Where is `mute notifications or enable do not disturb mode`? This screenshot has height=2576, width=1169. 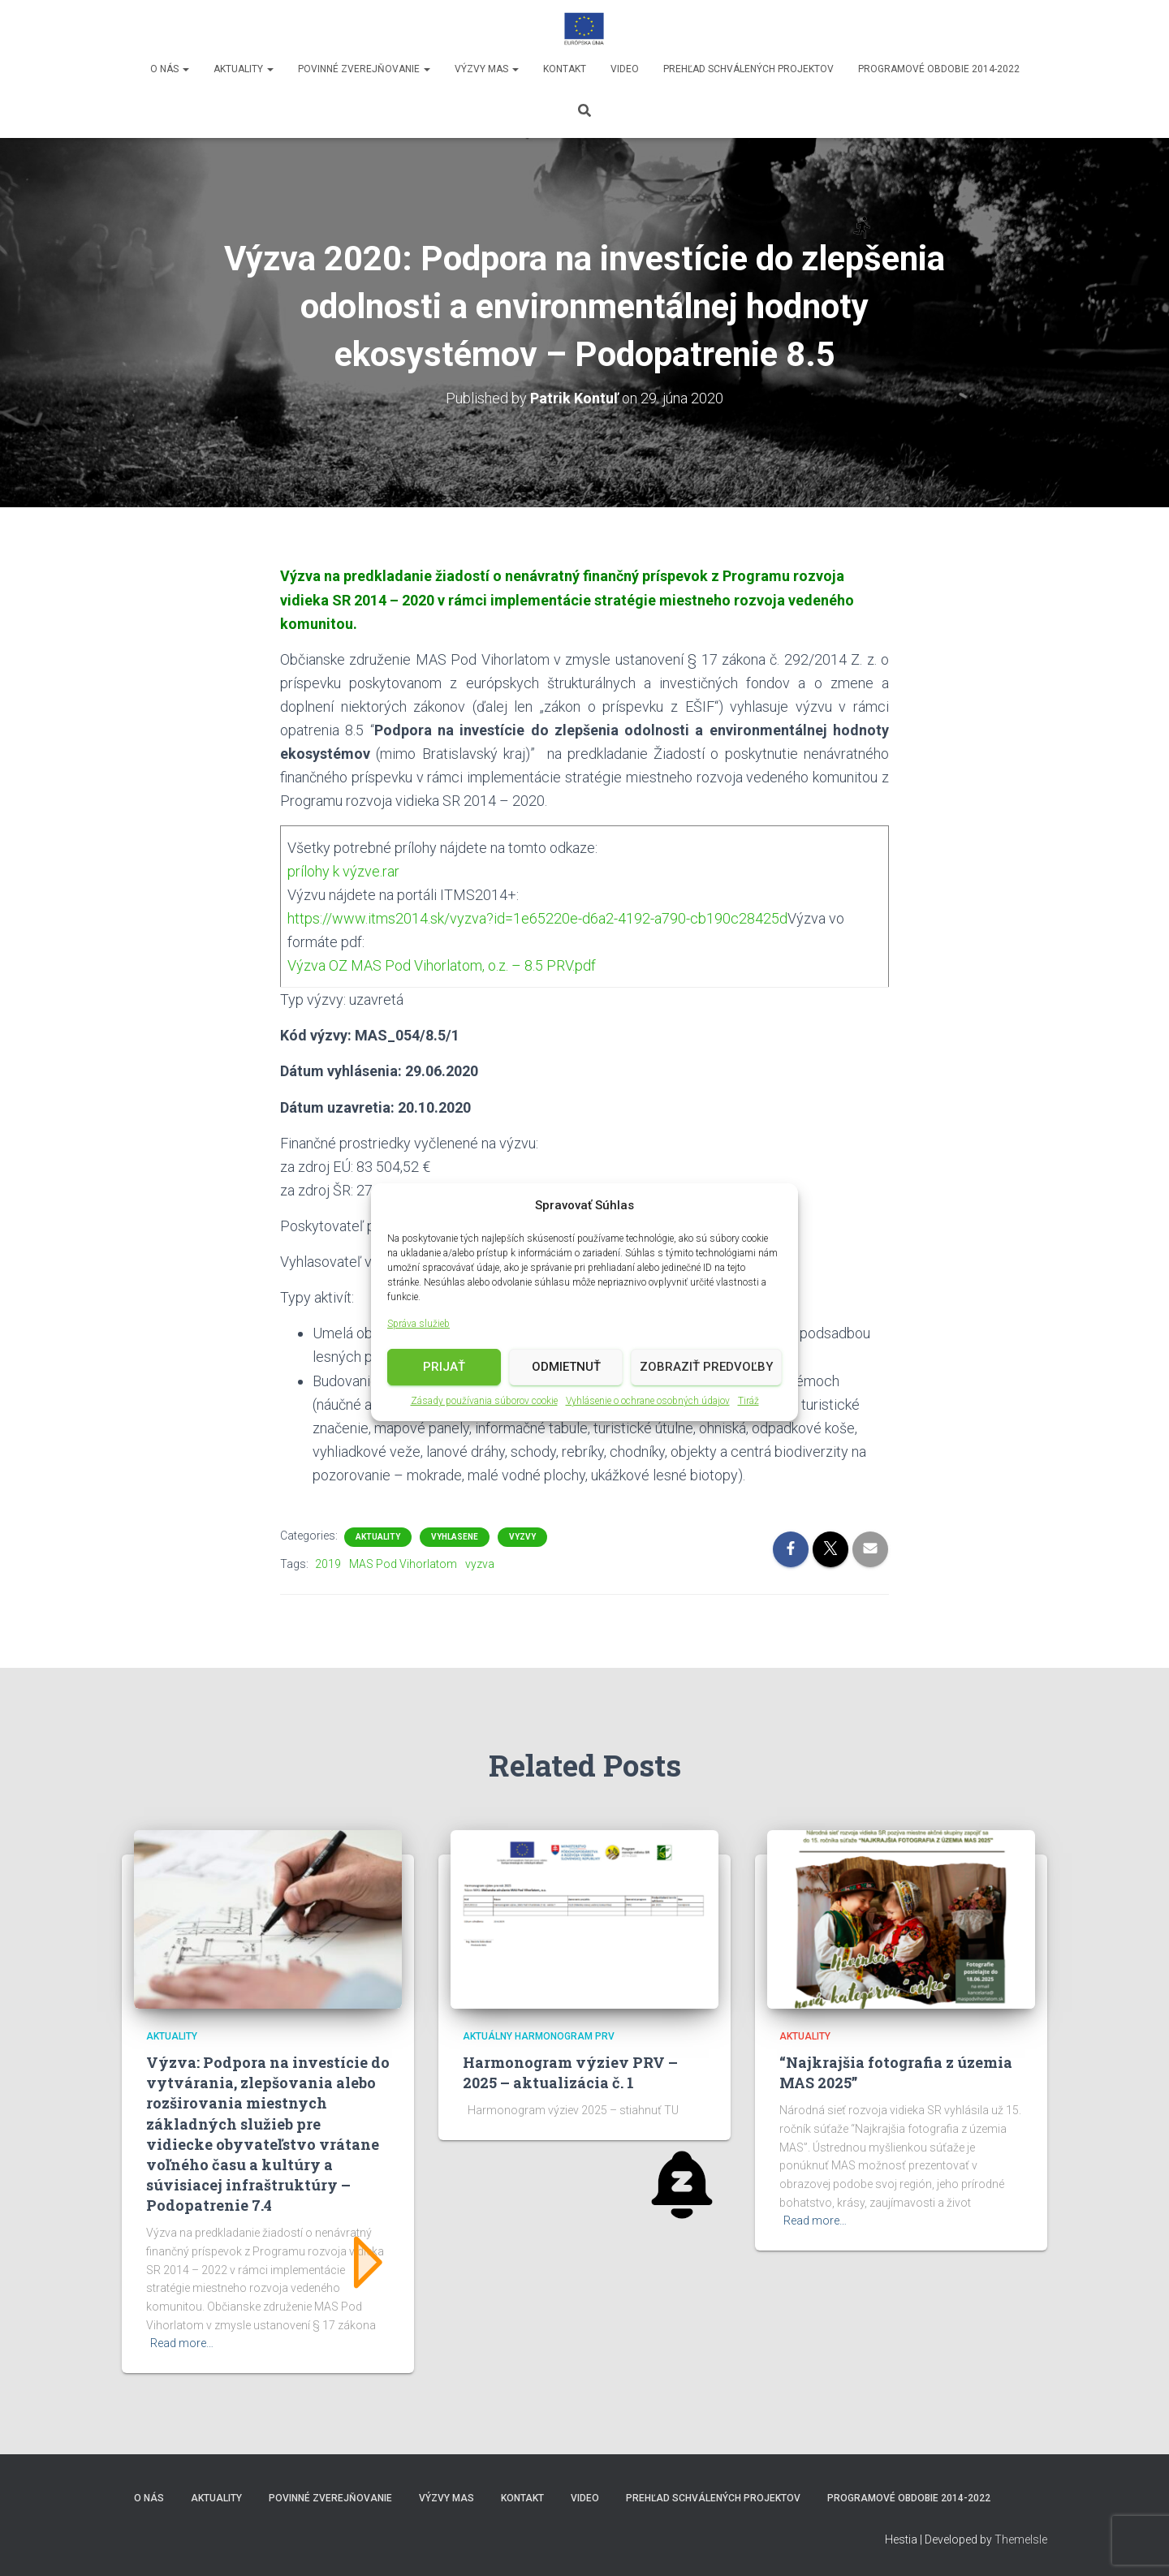
mute notifications or enable do not disturb mode is located at coordinates (682, 2185).